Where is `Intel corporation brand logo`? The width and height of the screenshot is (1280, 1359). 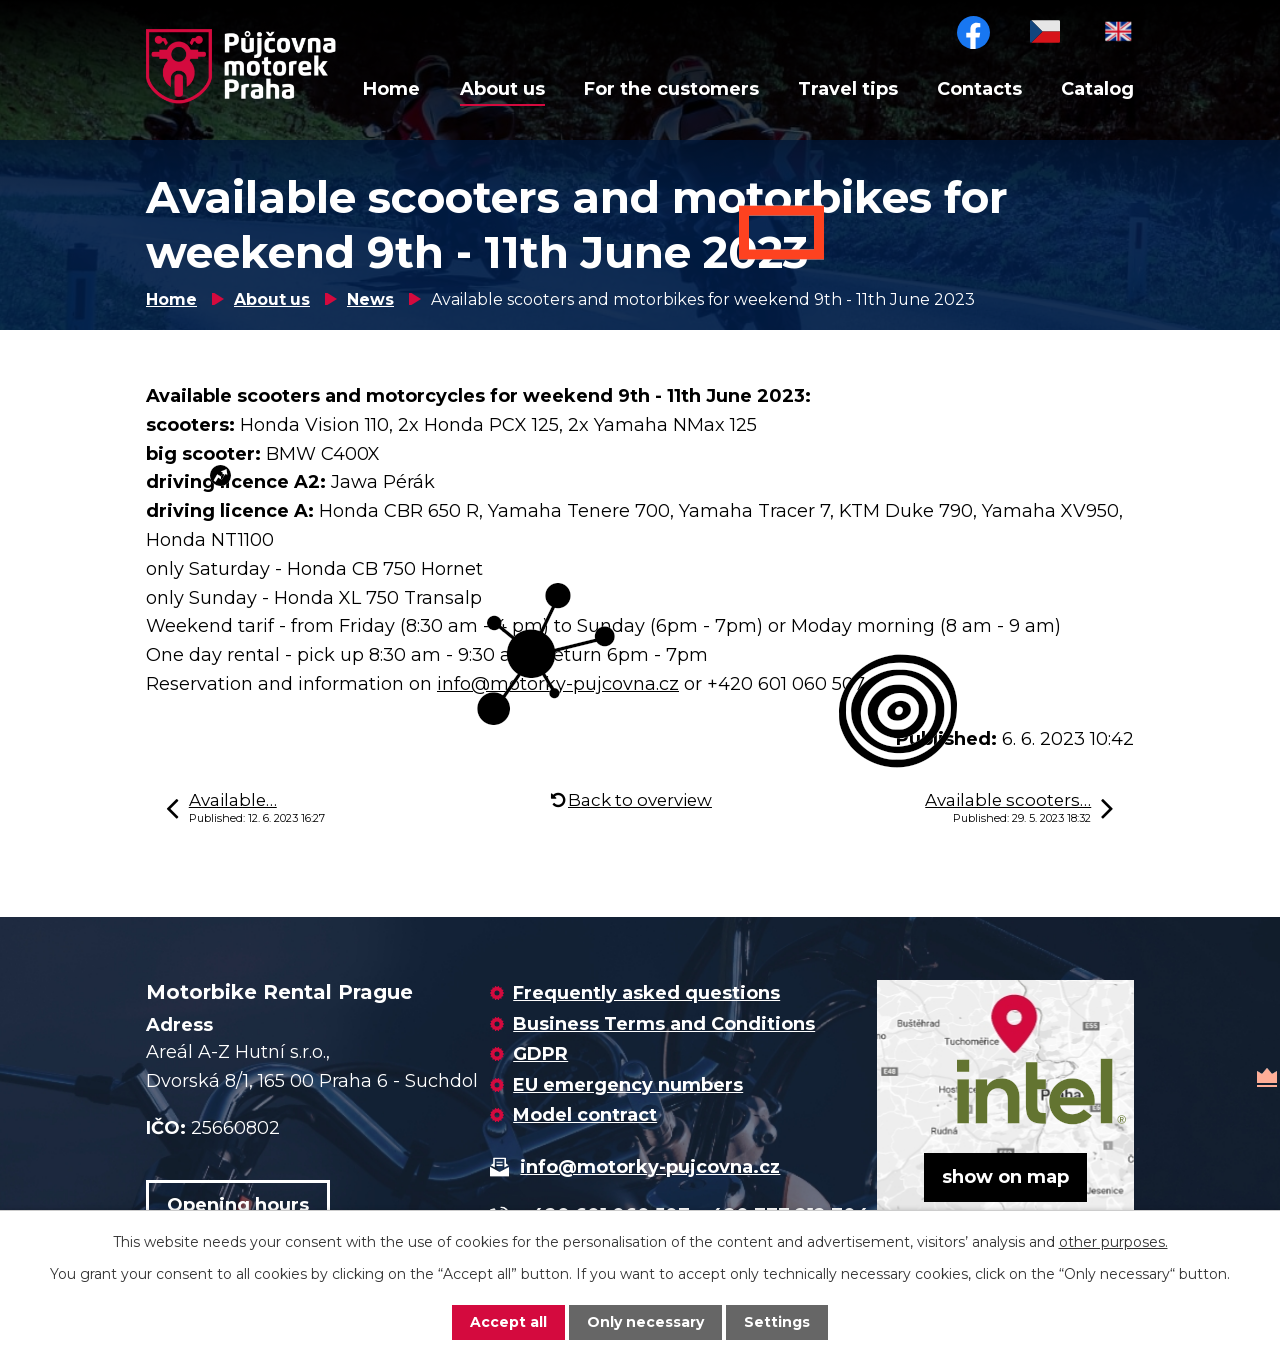
Intel corporation brand logo is located at coordinates (1041, 1091).